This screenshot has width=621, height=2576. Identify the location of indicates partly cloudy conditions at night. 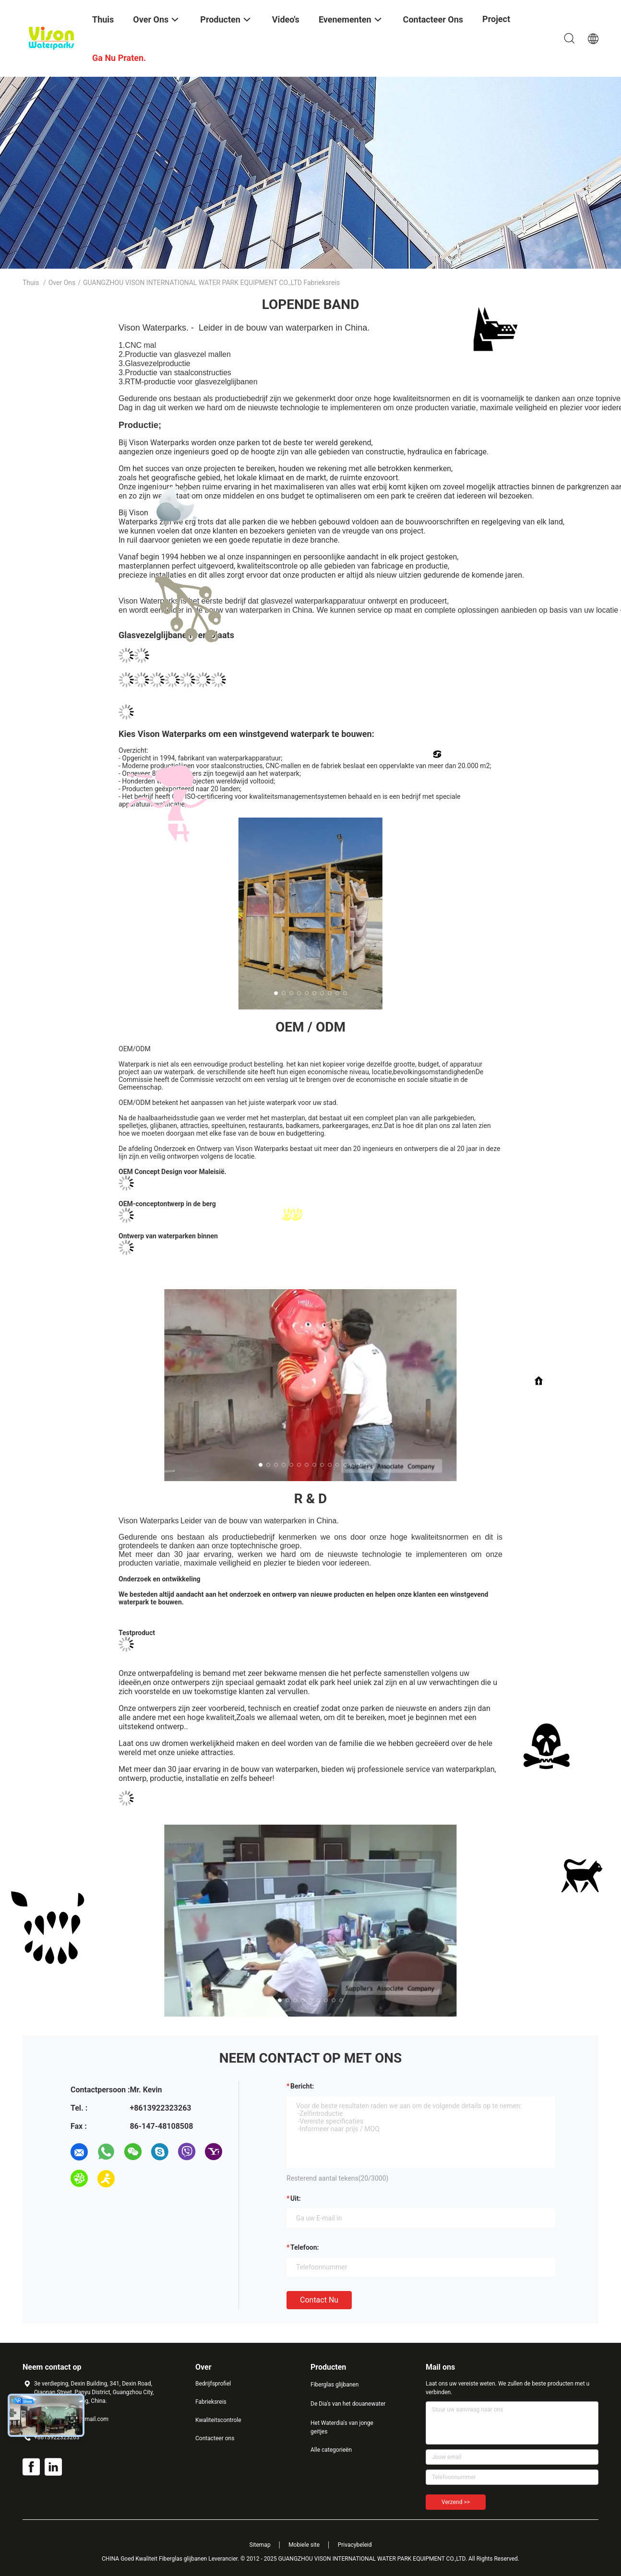
(177, 504).